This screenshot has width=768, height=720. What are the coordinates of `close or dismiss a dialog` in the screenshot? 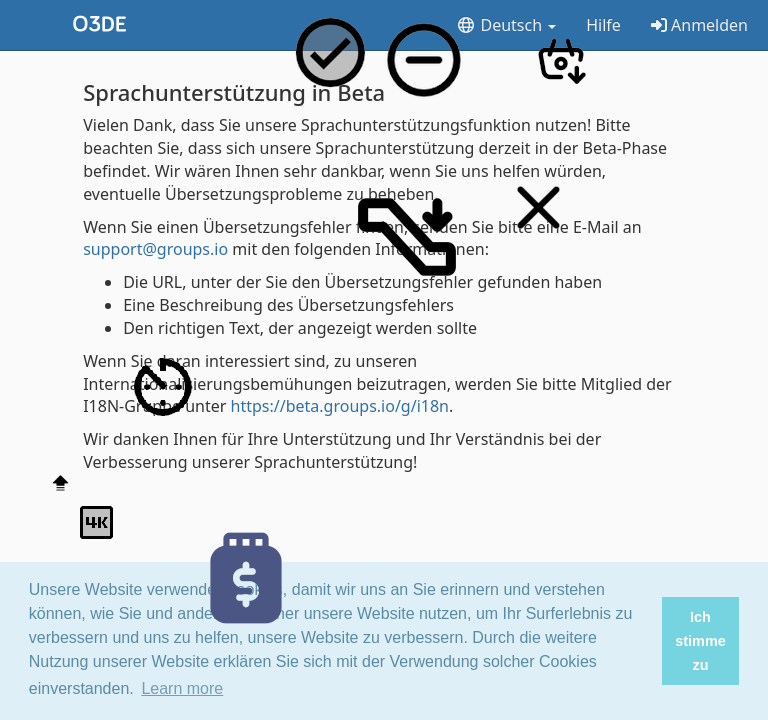 It's located at (538, 207).